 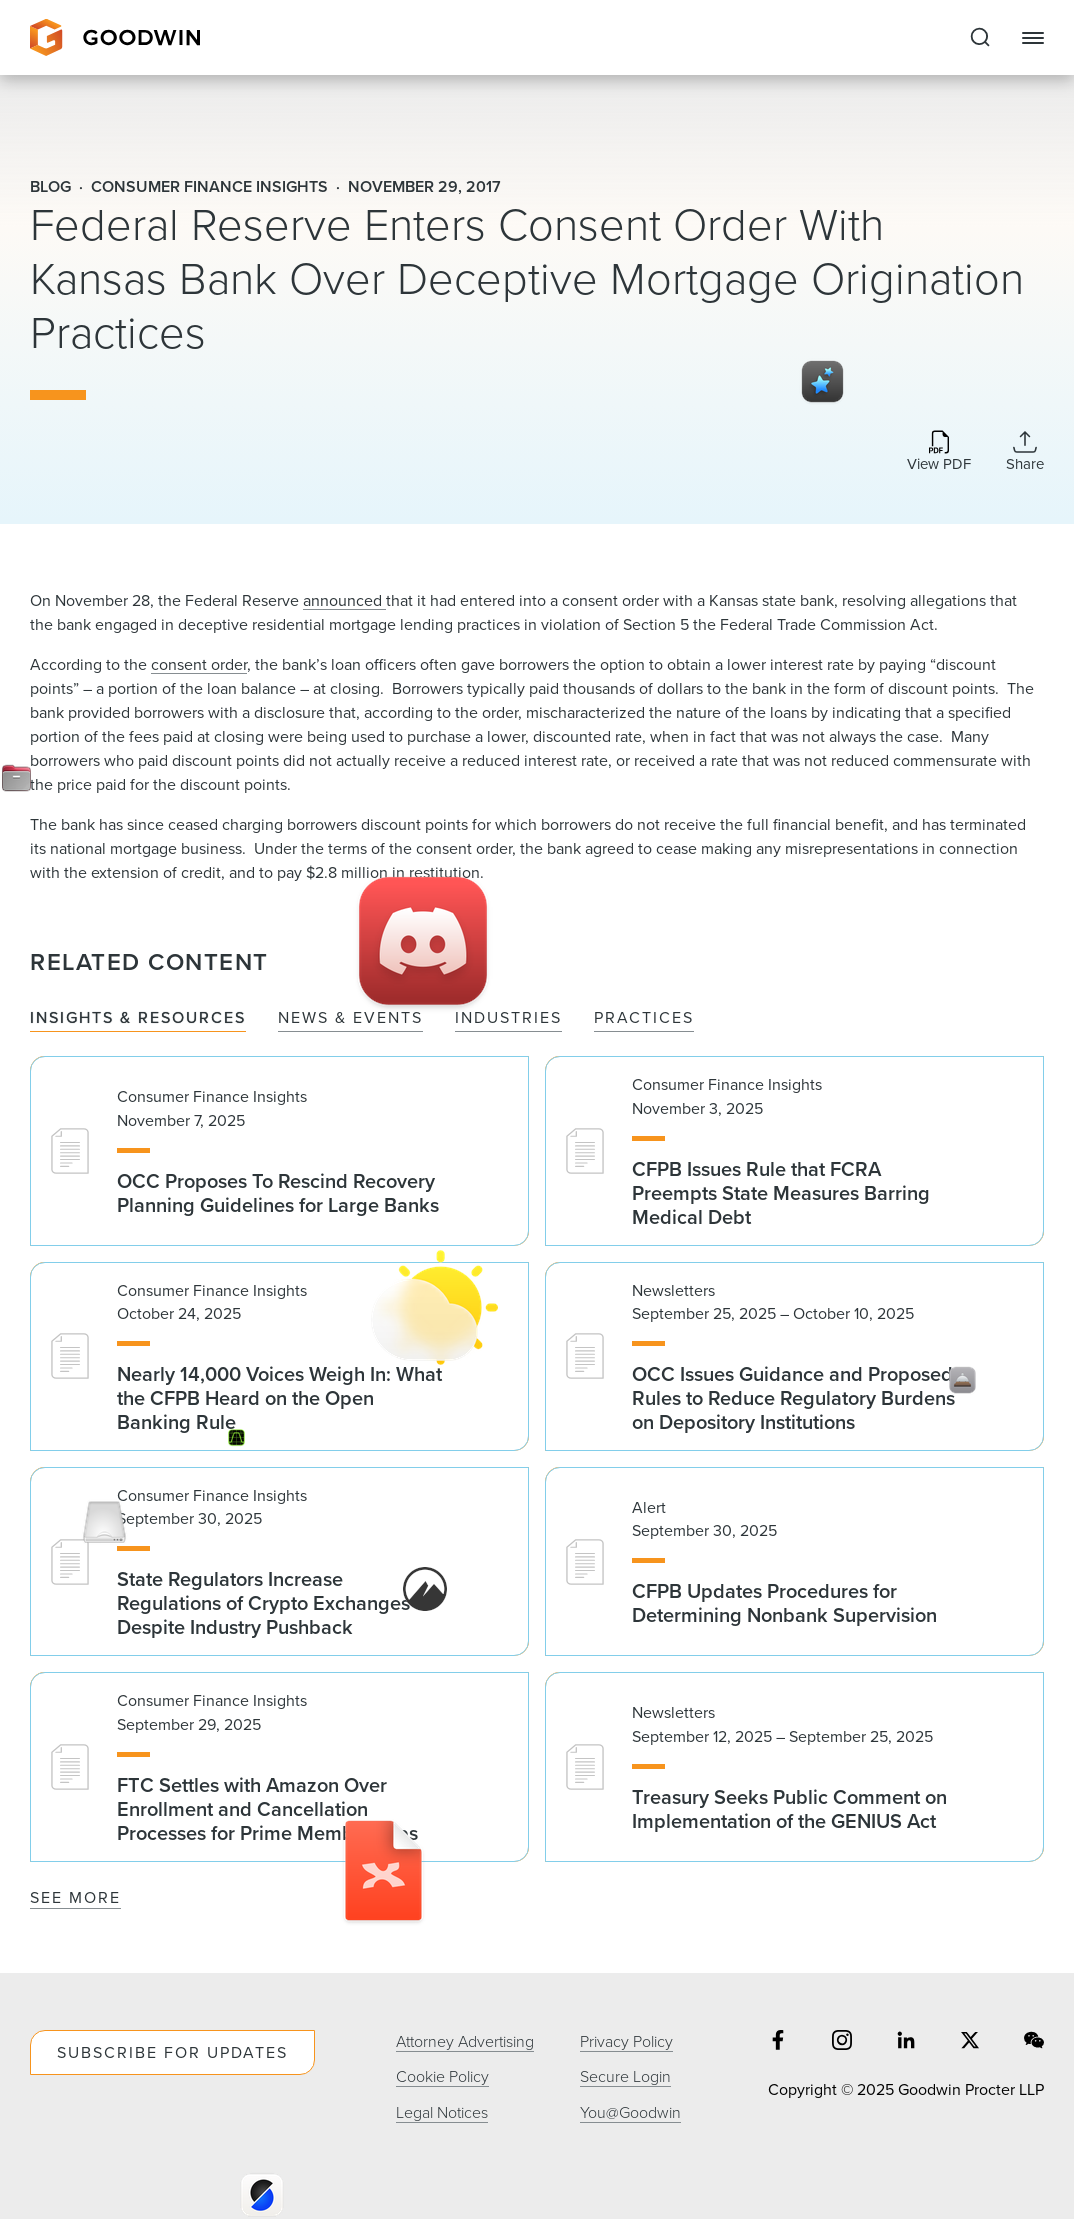 What do you see at coordinates (822, 381) in the screenshot?
I see `open anki flashcard app` at bounding box center [822, 381].